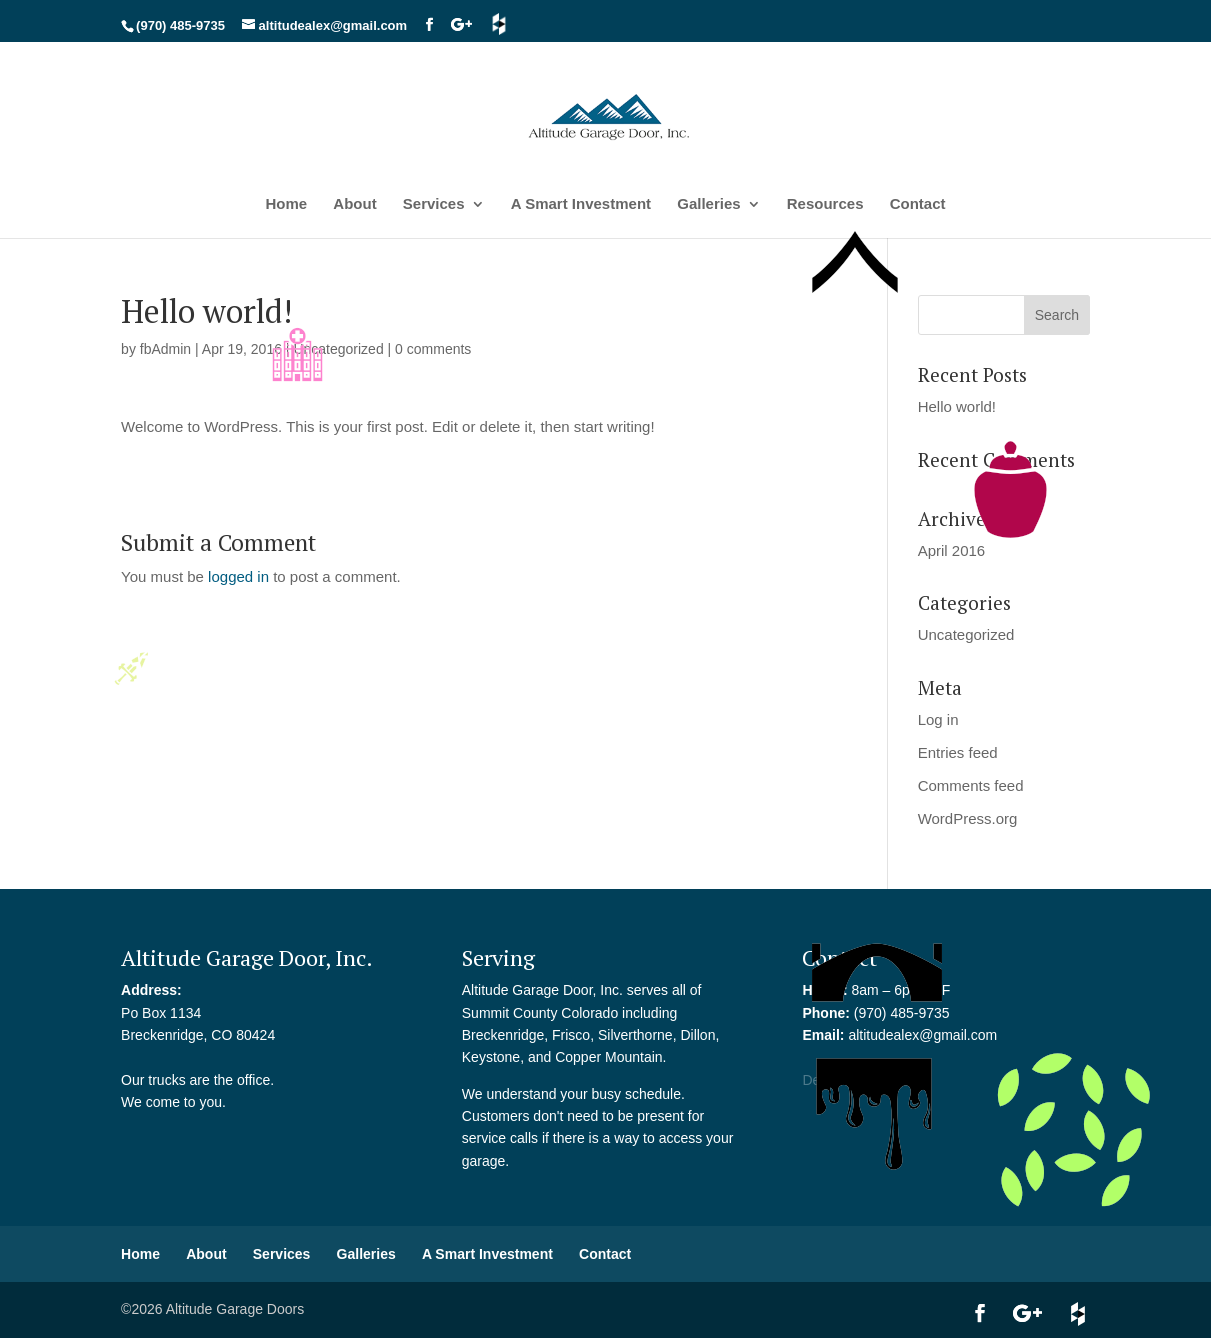 This screenshot has width=1211, height=1338. What do you see at coordinates (1073, 1130) in the screenshot?
I see `sesame seeds ingredient or allergen indicator` at bounding box center [1073, 1130].